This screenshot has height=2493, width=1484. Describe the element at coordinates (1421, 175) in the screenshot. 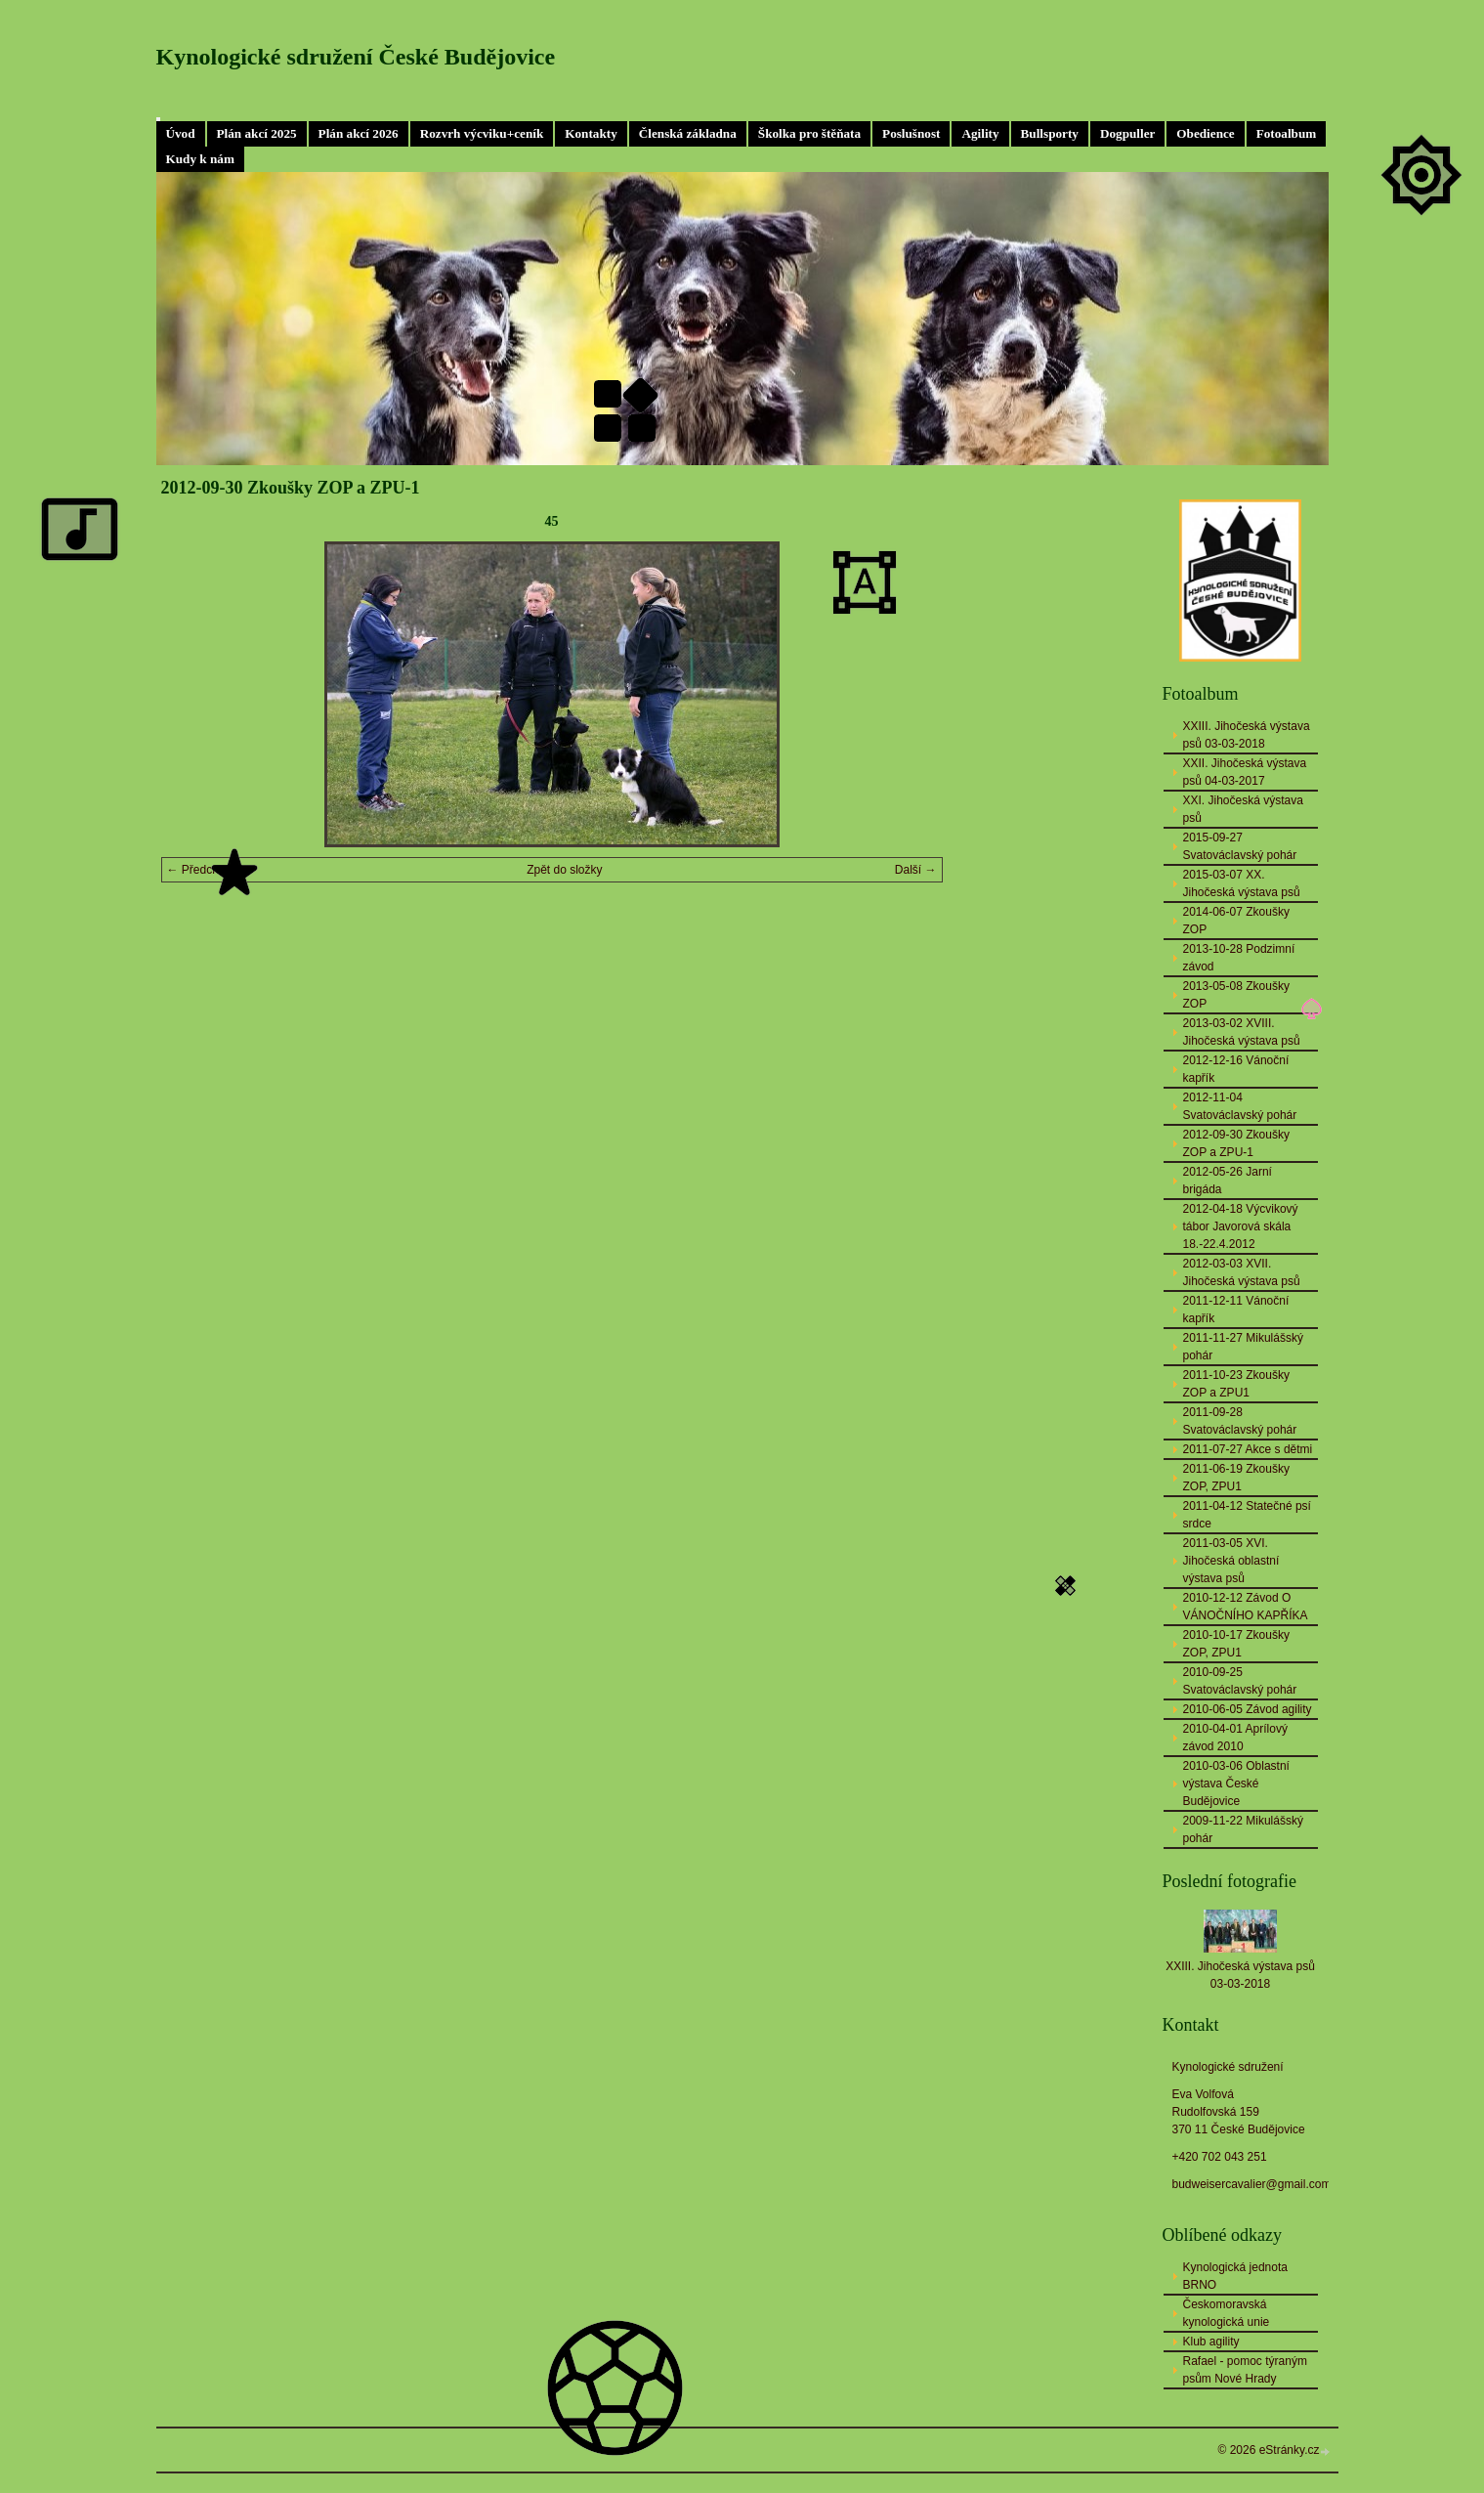

I see `adjust screen brightness settings` at that location.